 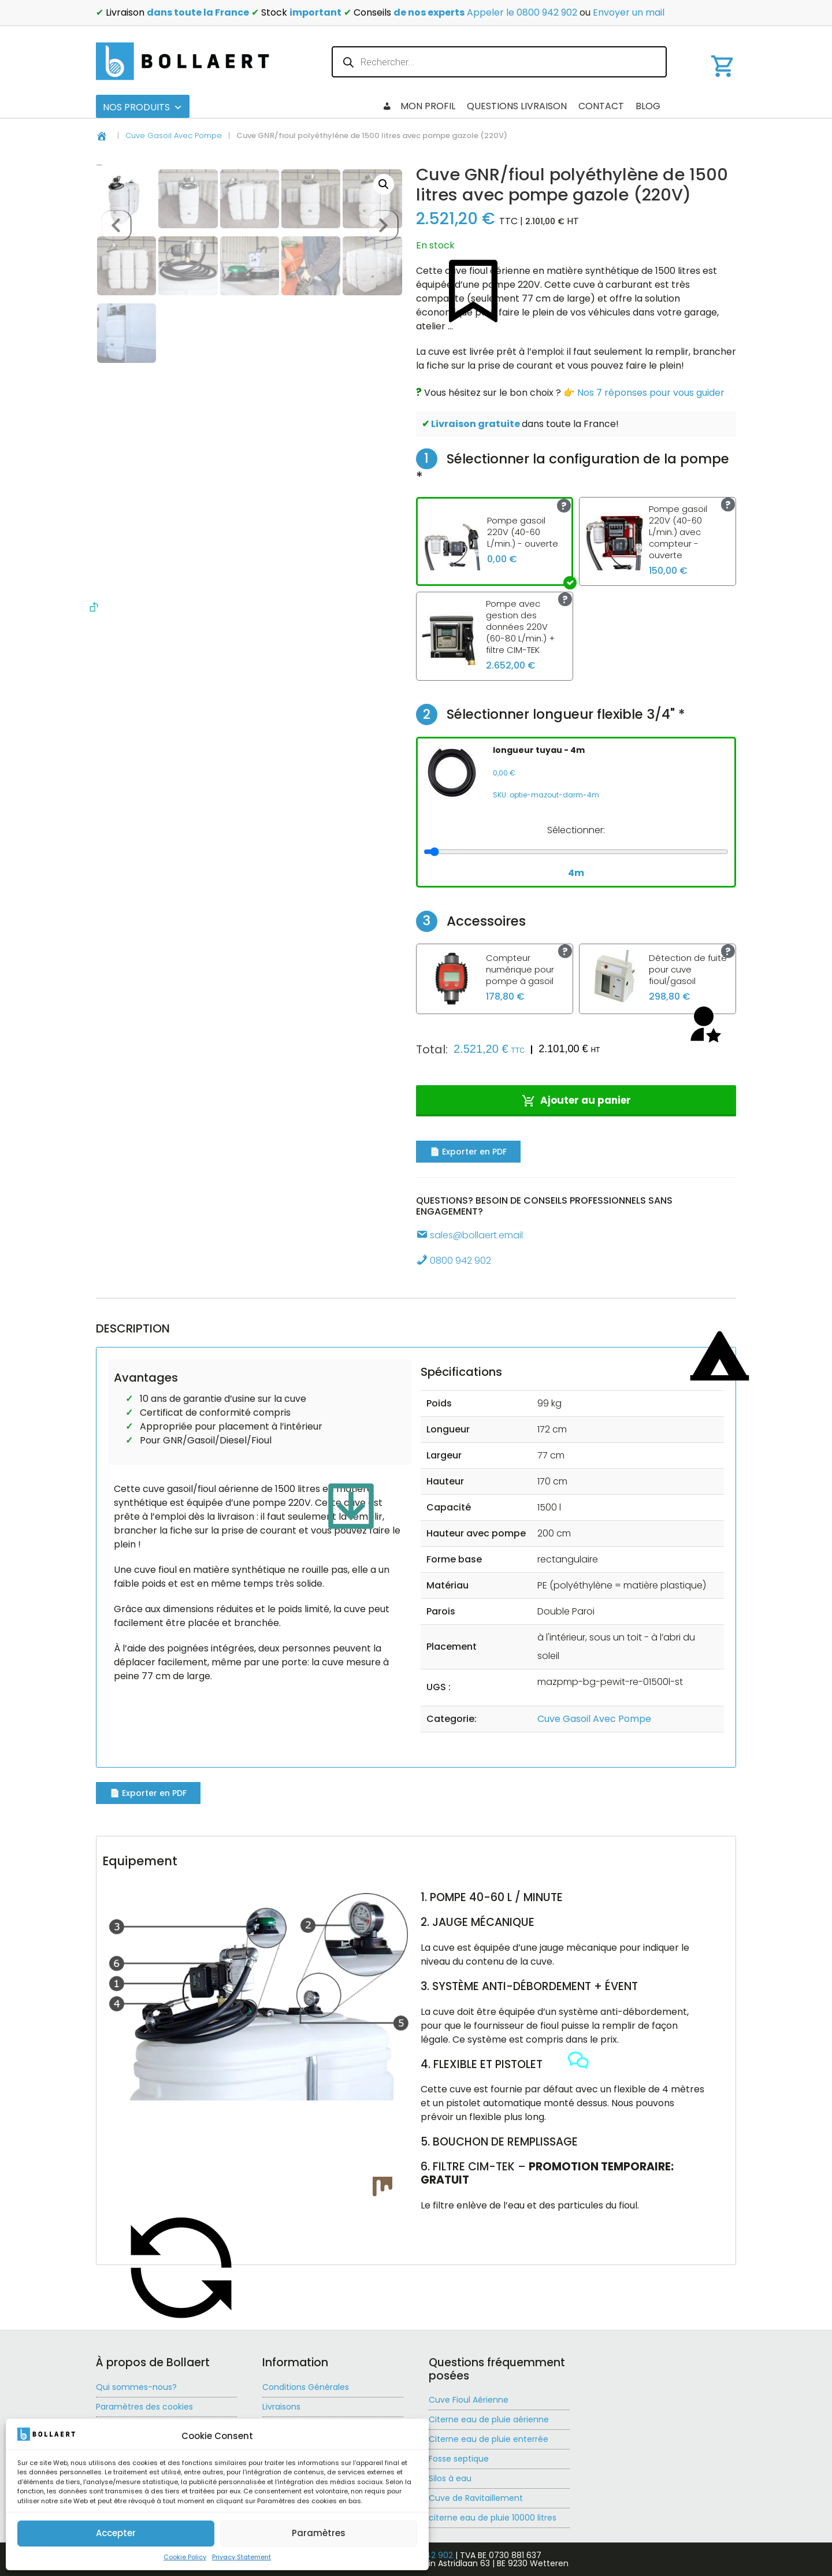 What do you see at coordinates (382, 2187) in the screenshot?
I see `open the Mix app` at bounding box center [382, 2187].